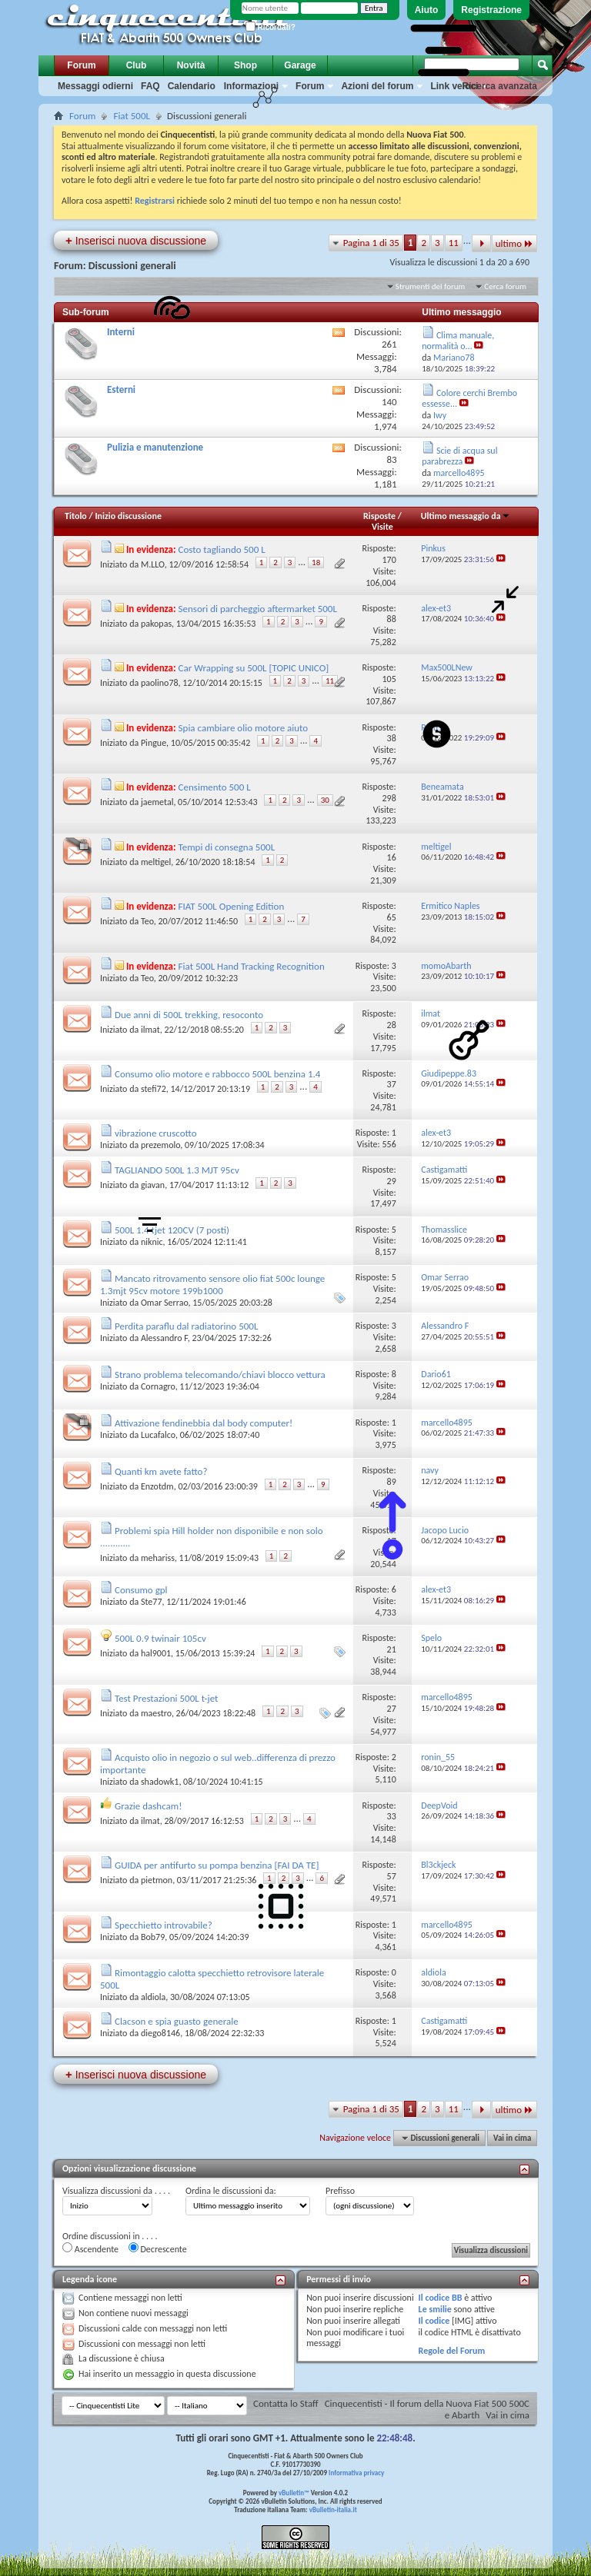 This screenshot has width=591, height=2576. Describe the element at coordinates (149, 1224) in the screenshot. I see `filter or sort list items` at that location.